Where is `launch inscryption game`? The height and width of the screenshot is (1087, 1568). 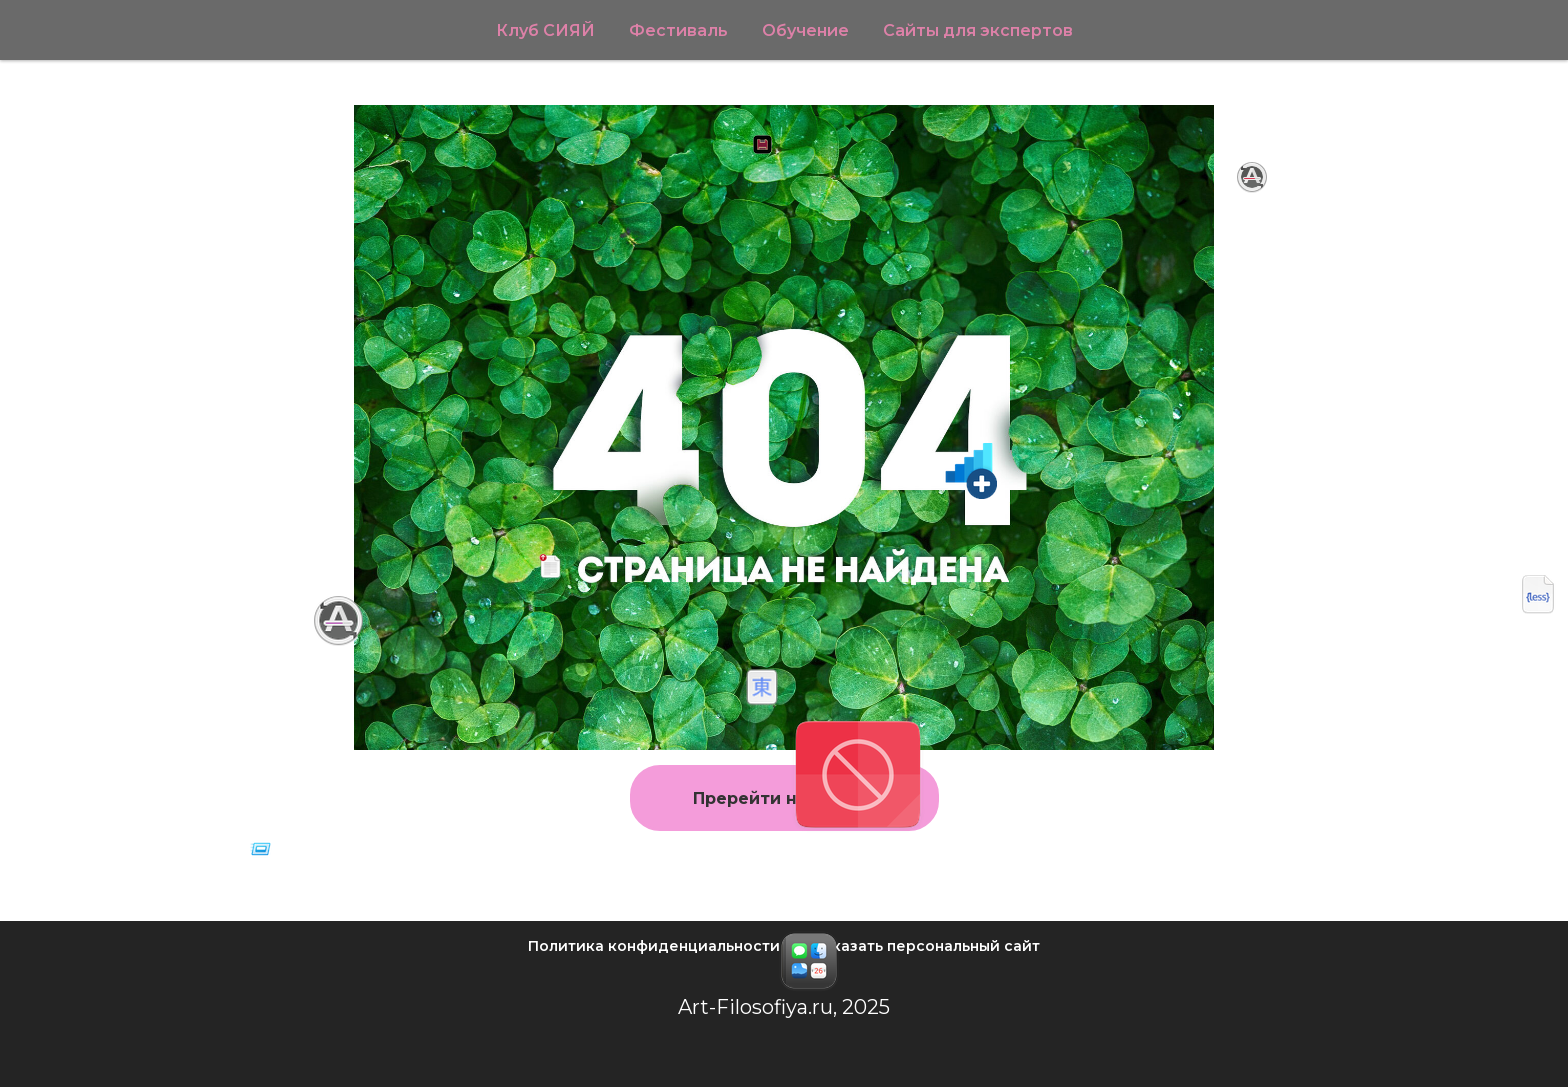
launch inscryption game is located at coordinates (762, 144).